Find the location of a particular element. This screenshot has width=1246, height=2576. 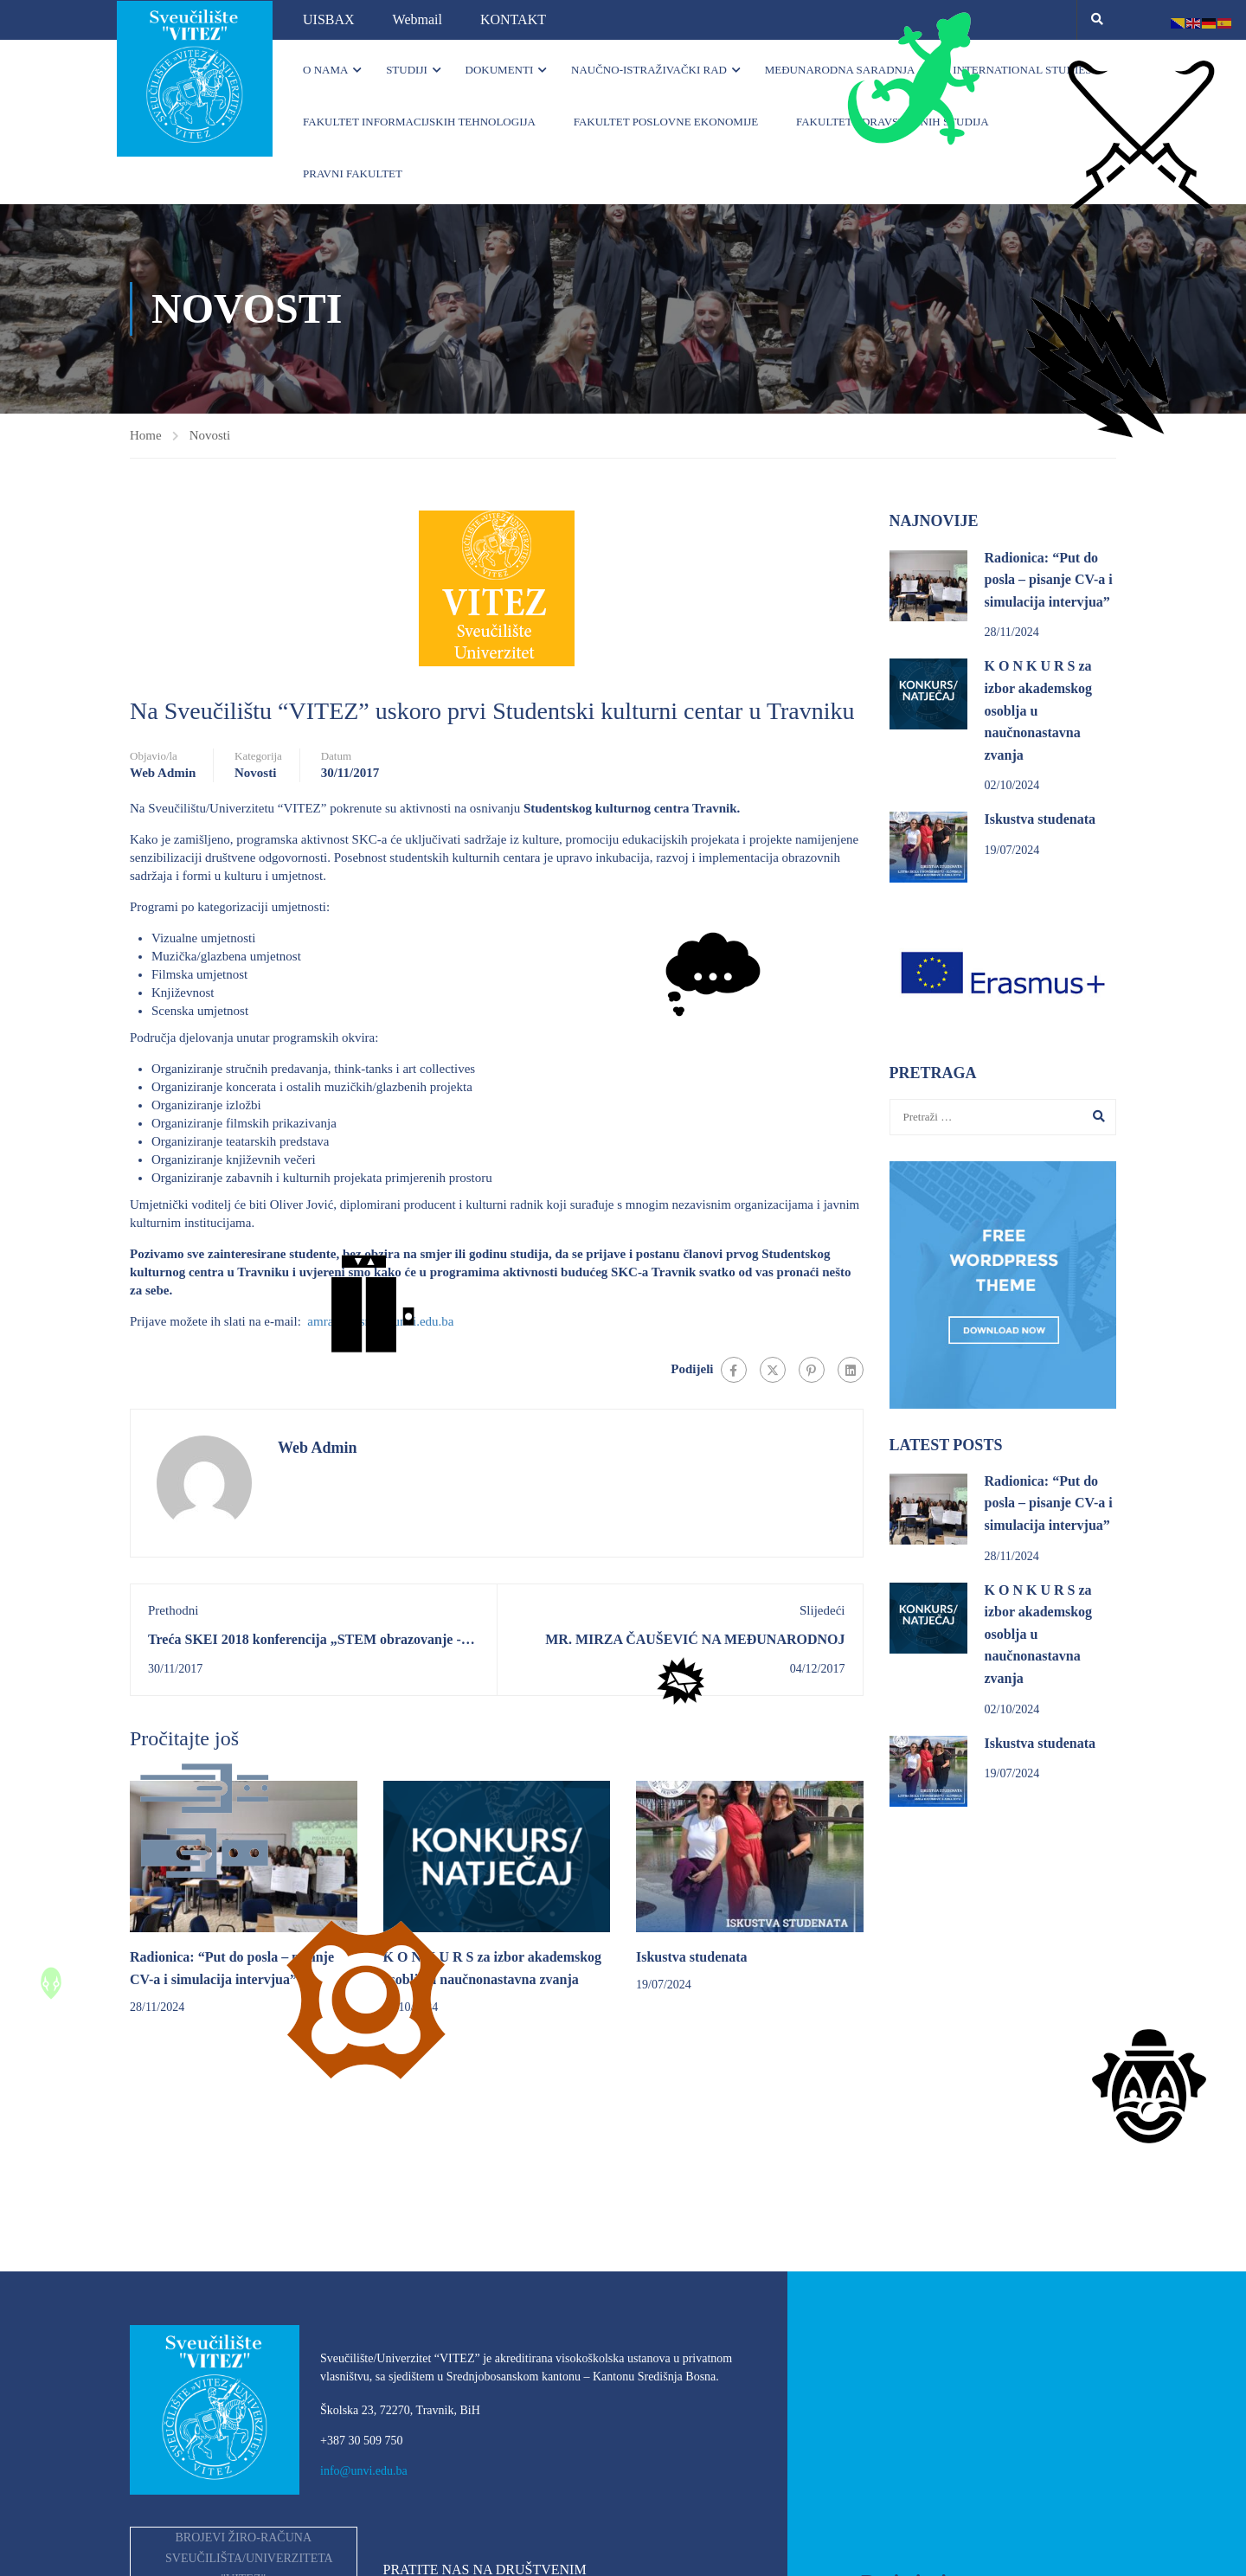

lightning attack or electric slash ability is located at coordinates (1097, 364).